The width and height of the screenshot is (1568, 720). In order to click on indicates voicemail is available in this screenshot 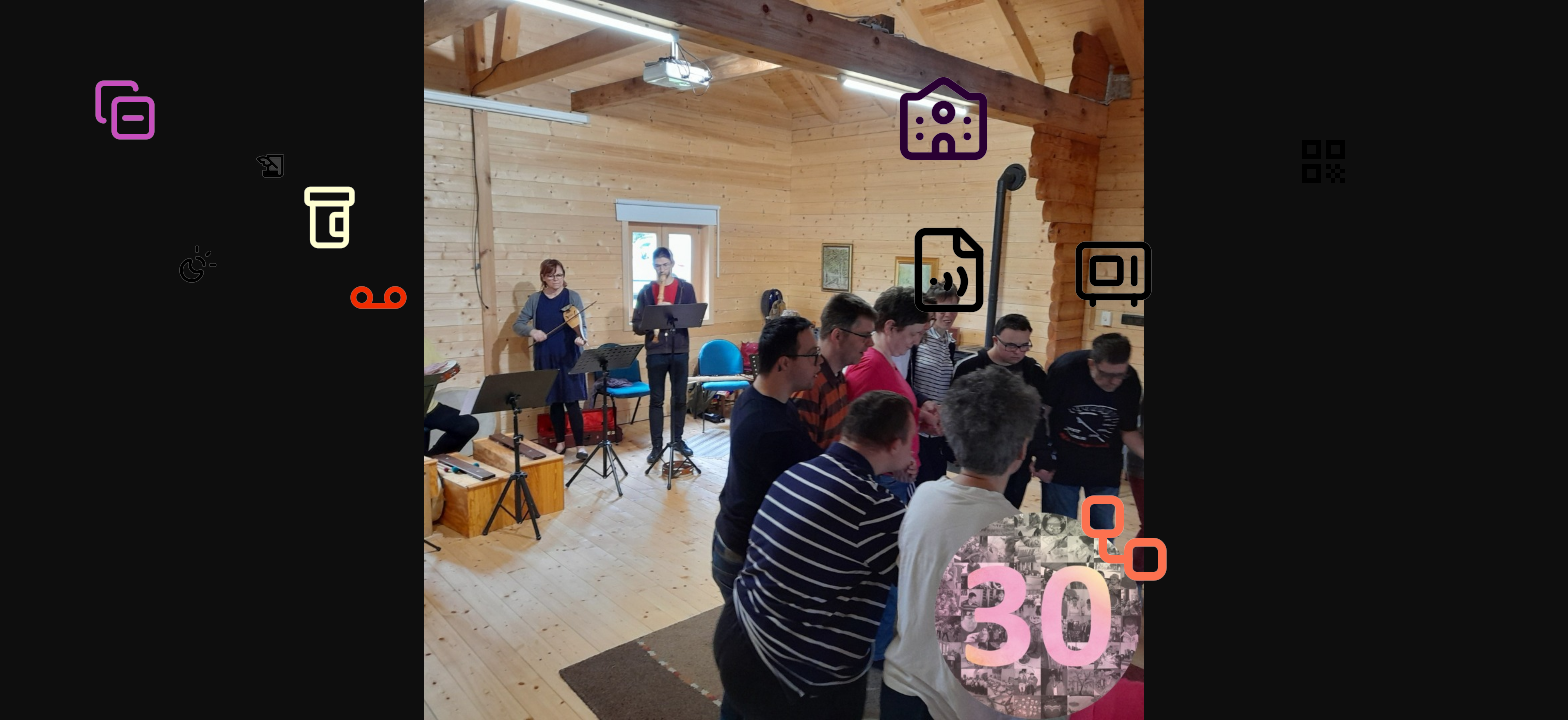, I will do `click(378, 297)`.